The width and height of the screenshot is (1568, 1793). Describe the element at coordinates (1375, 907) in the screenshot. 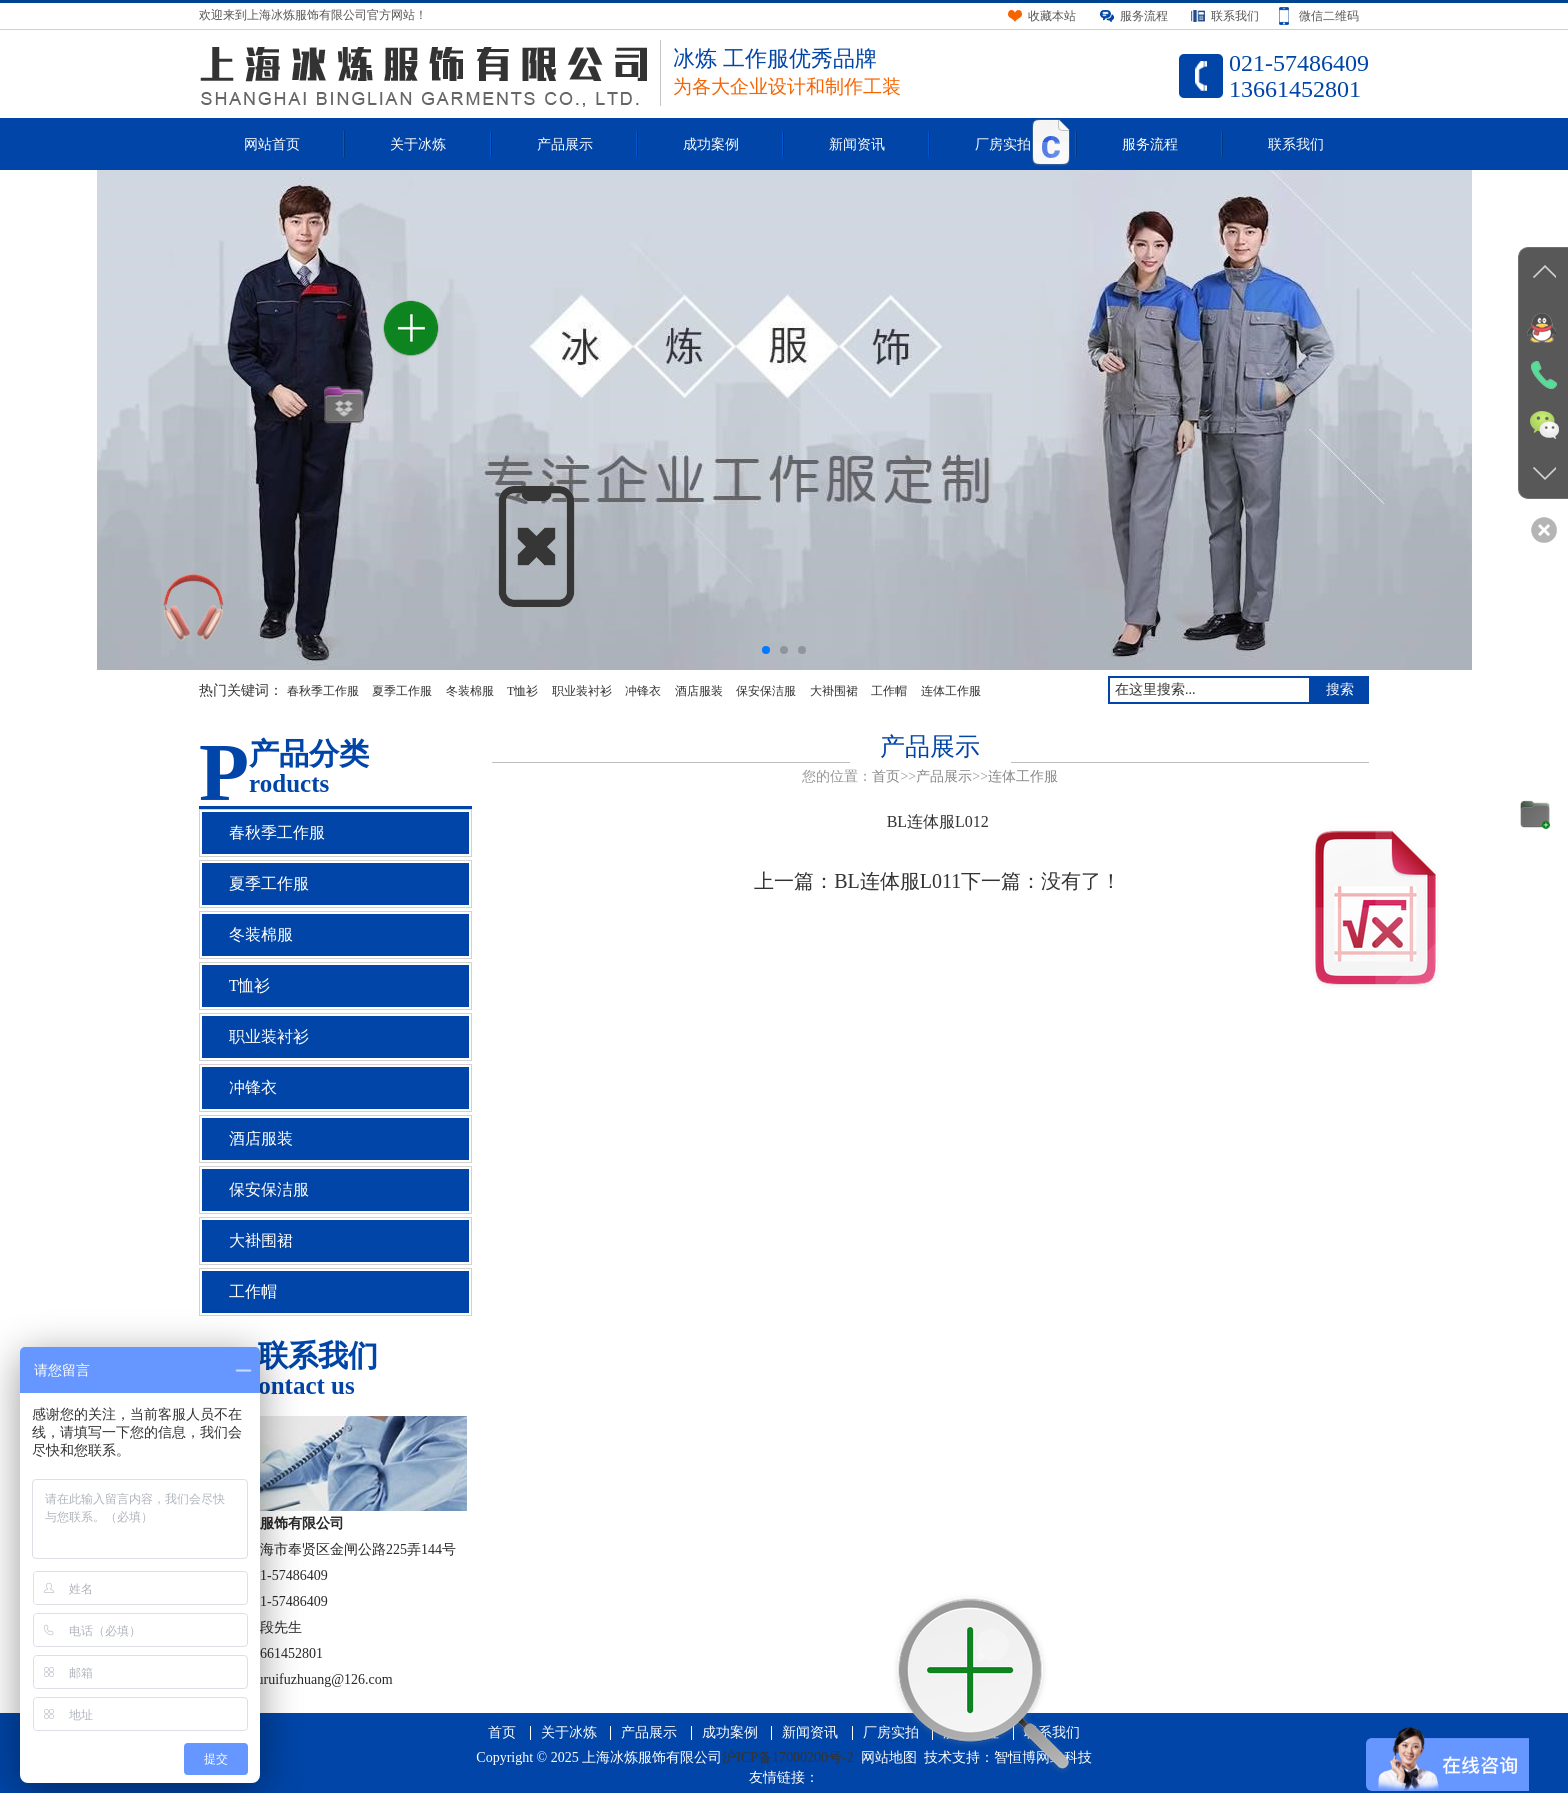

I see `open an opendocument formula template file` at that location.